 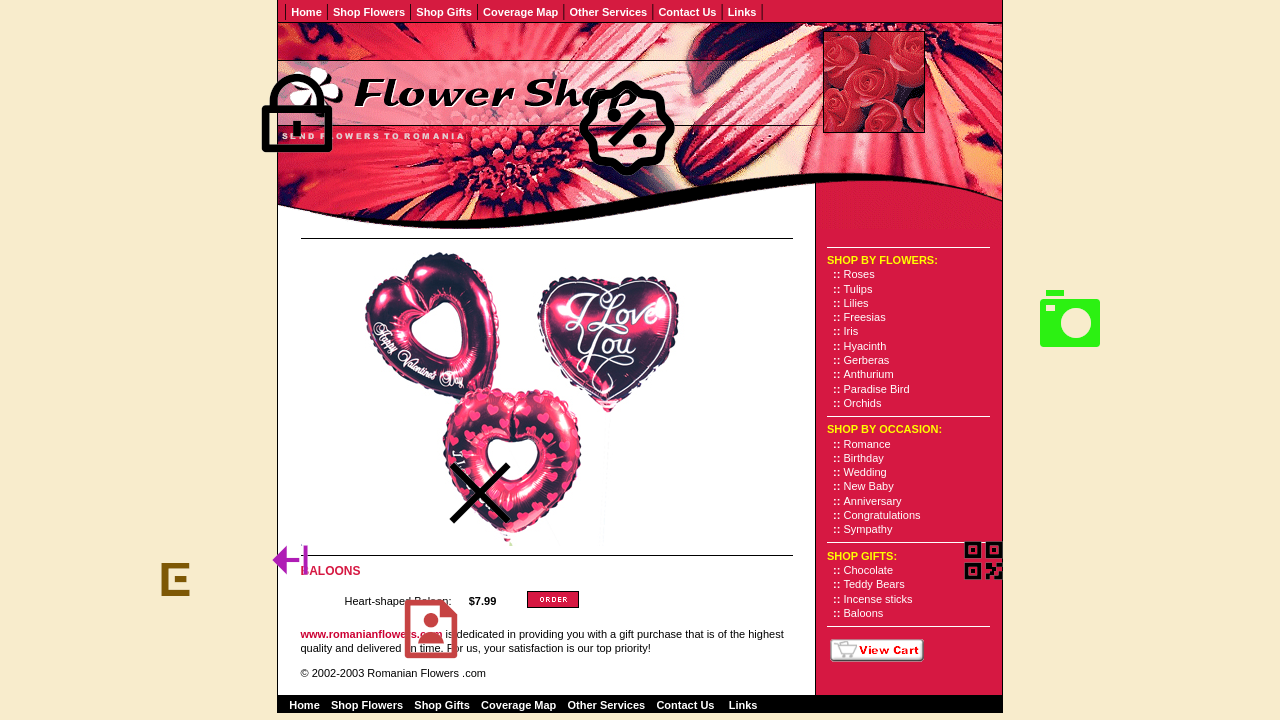 I want to click on Square Enix company logo, so click(x=175, y=579).